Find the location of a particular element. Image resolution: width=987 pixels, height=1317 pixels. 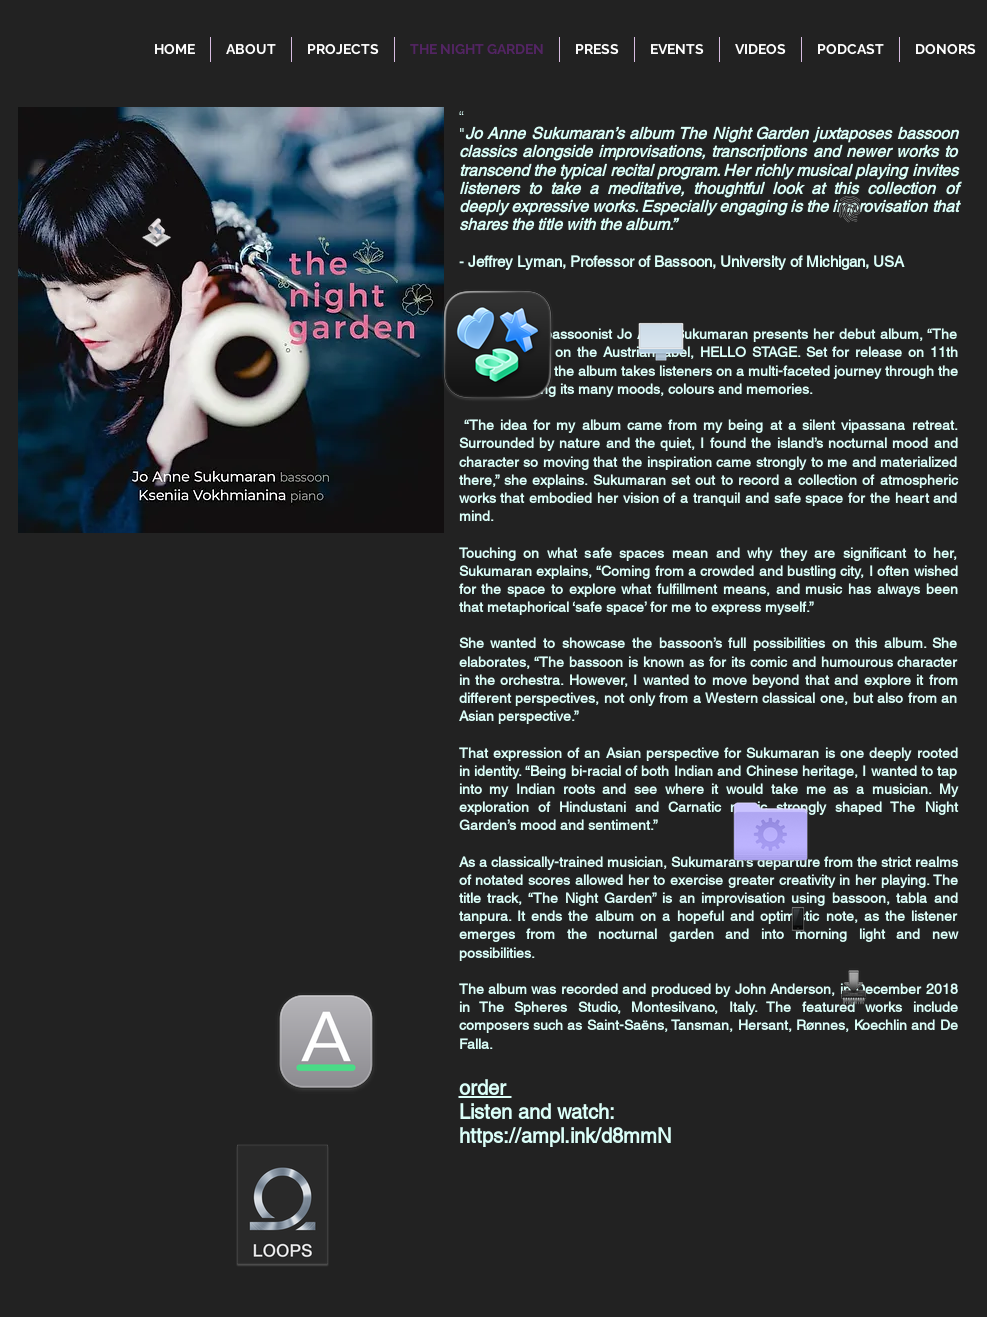

create a new script droplet in script editor is located at coordinates (156, 232).